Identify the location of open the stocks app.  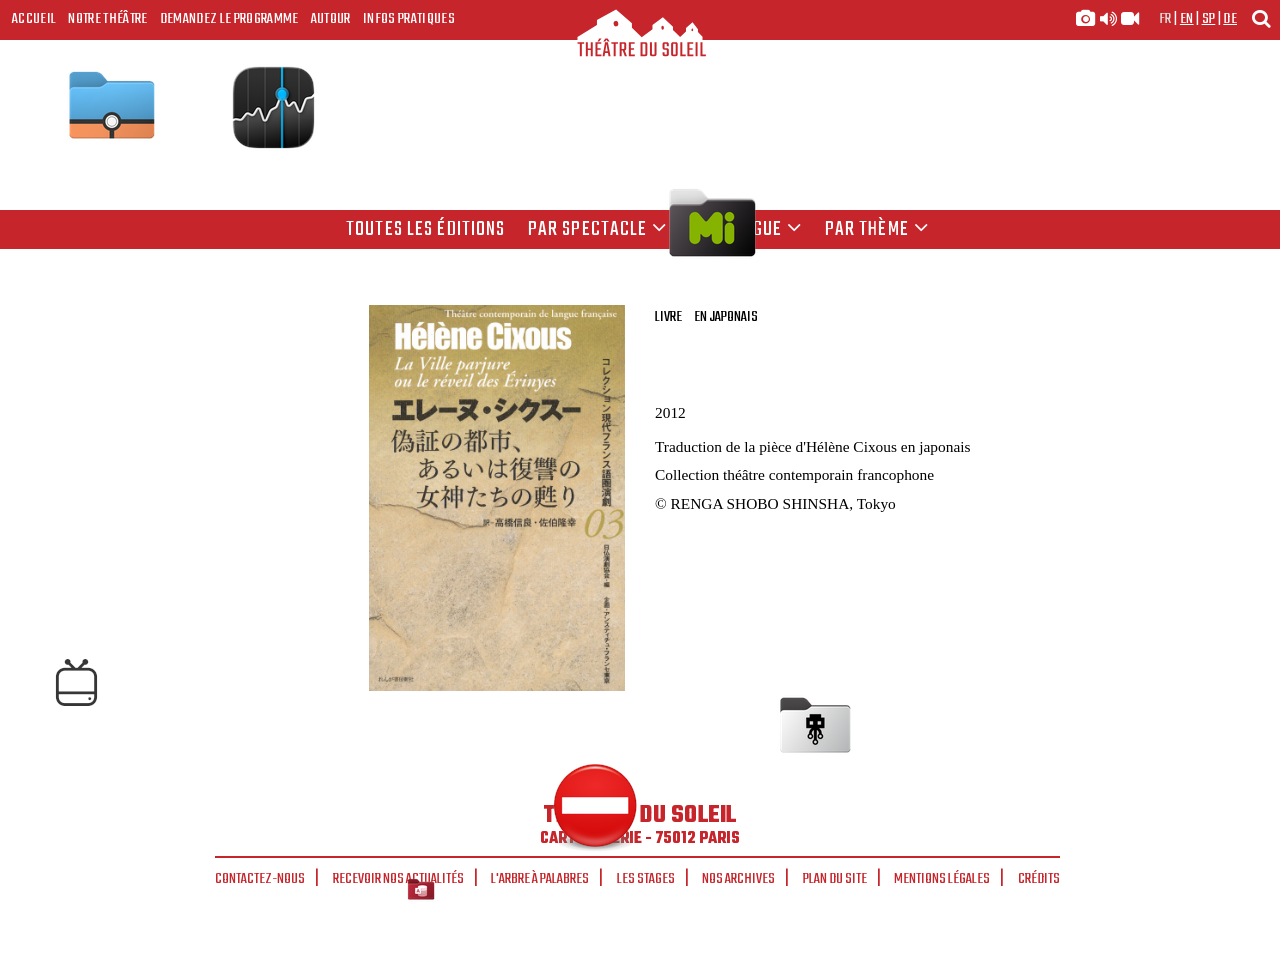
(273, 107).